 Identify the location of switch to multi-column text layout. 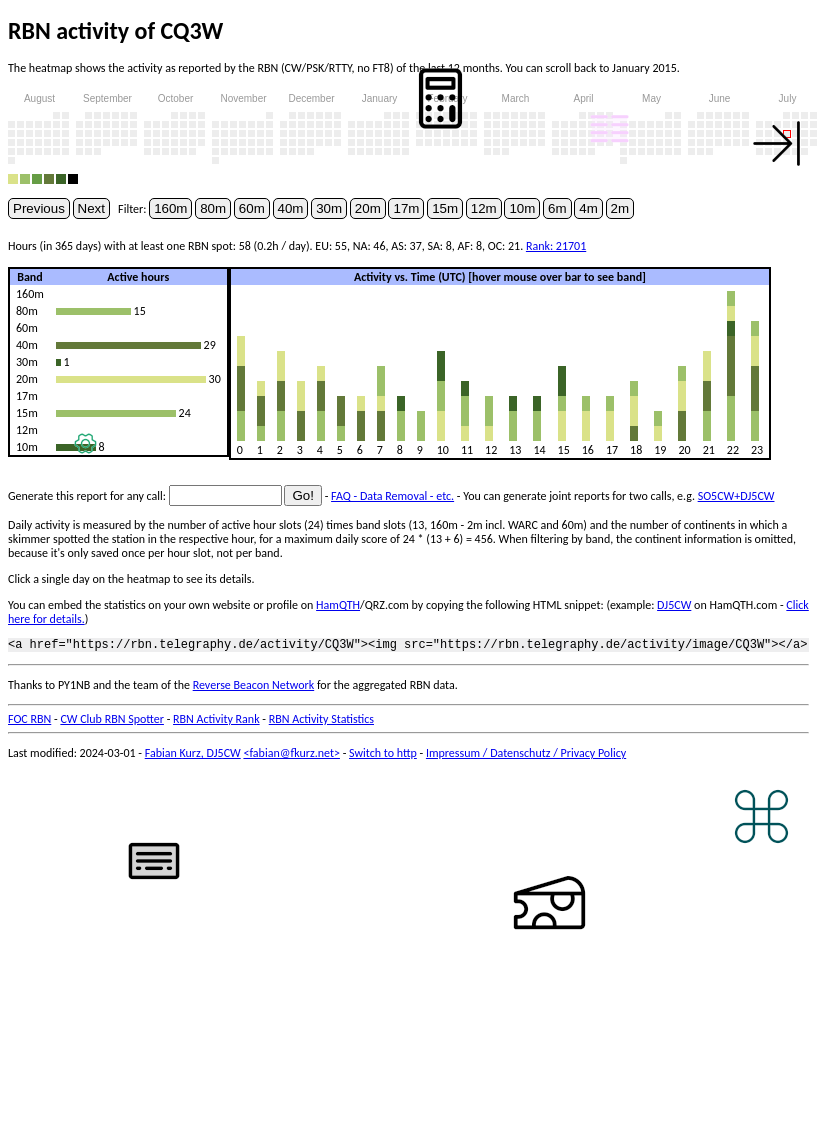
(609, 129).